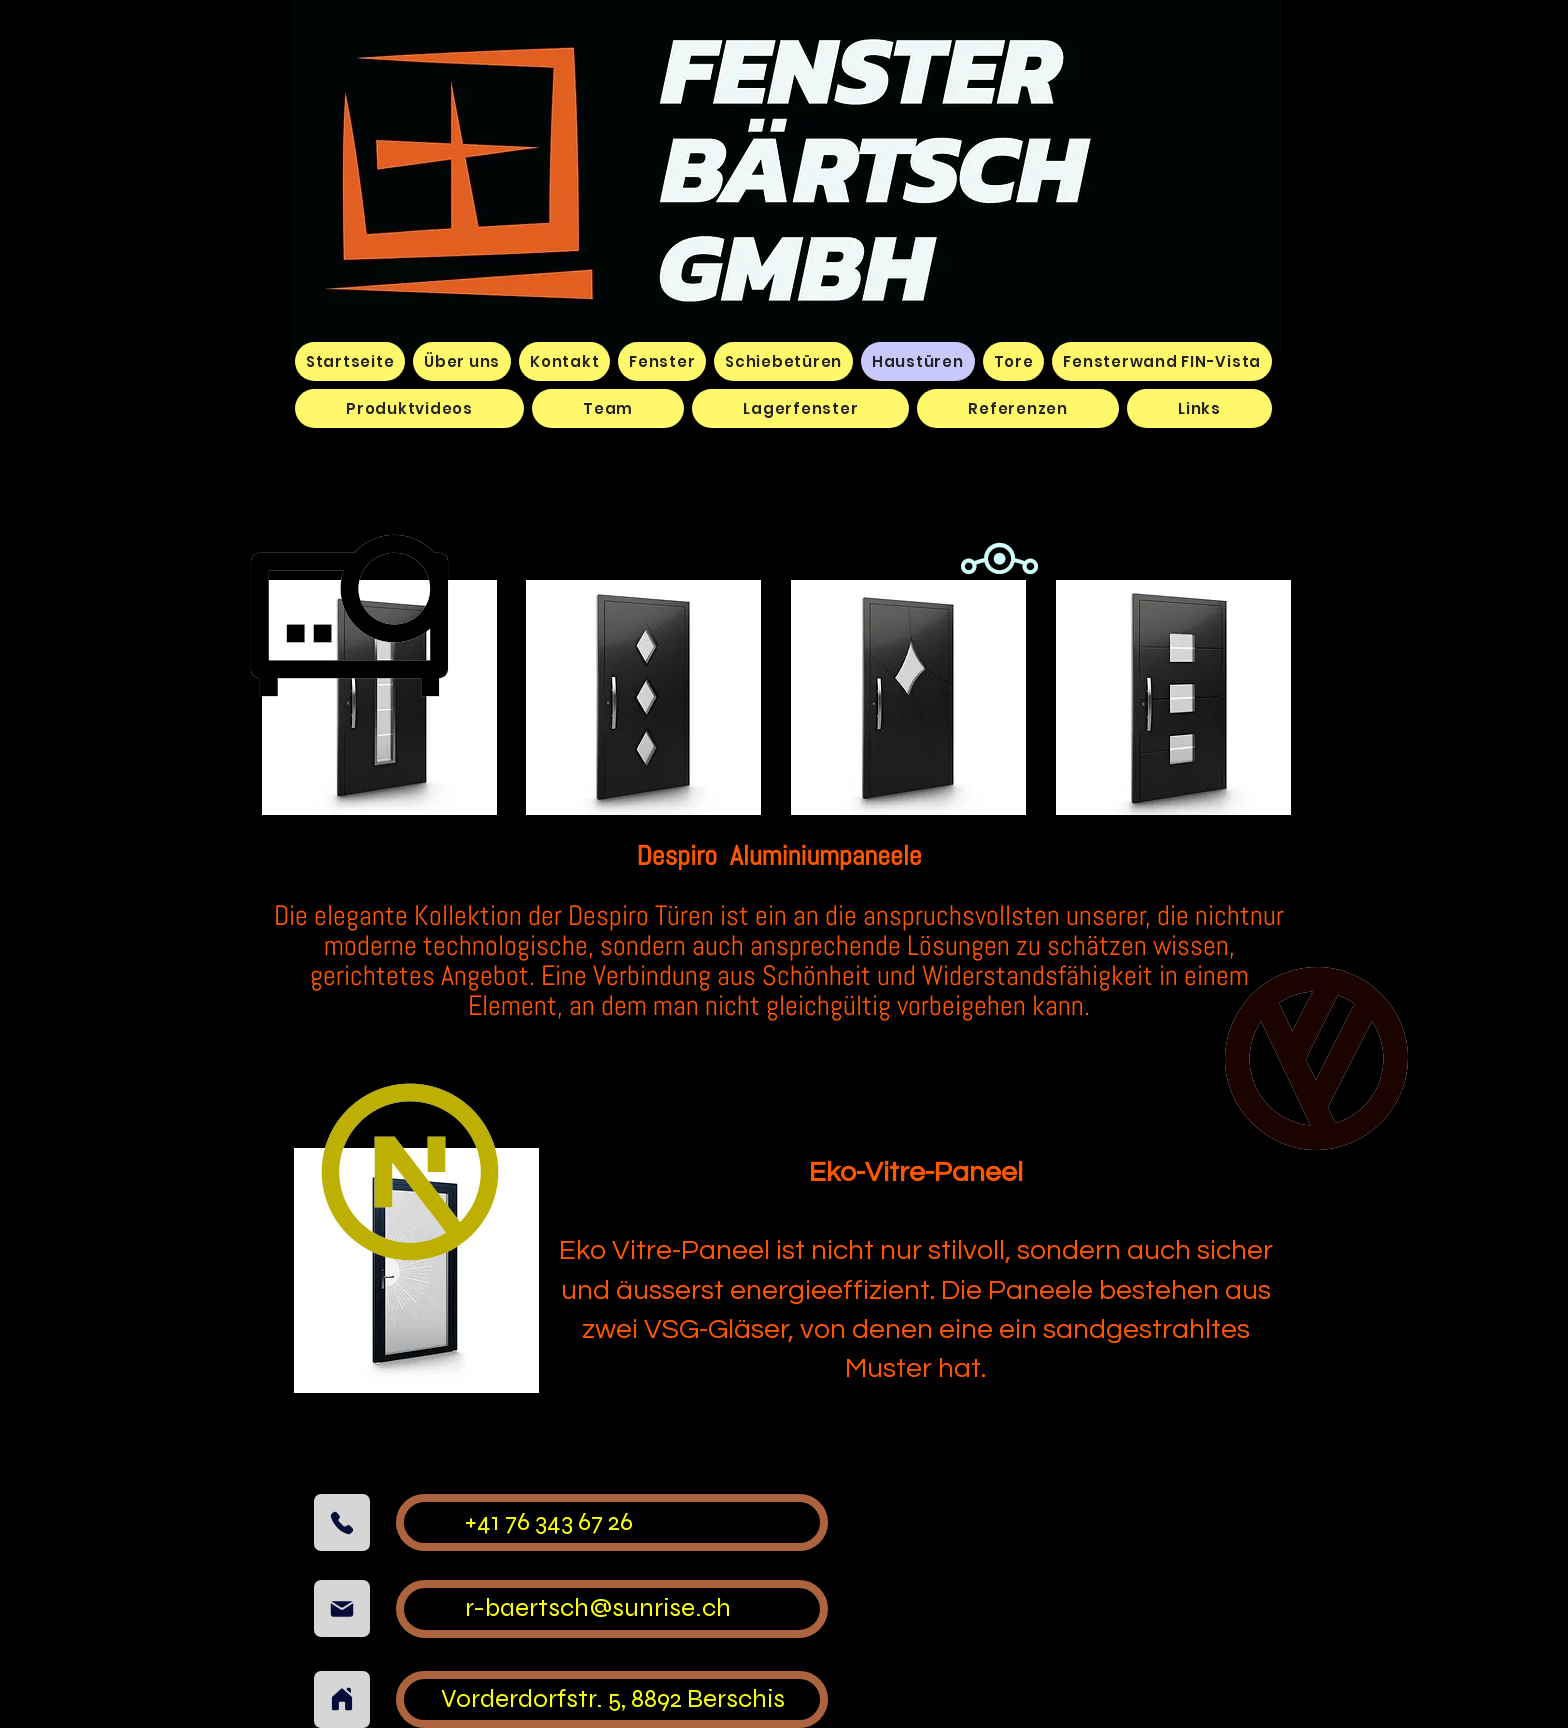 This screenshot has width=1568, height=1728. I want to click on lineageos logo, so click(999, 558).